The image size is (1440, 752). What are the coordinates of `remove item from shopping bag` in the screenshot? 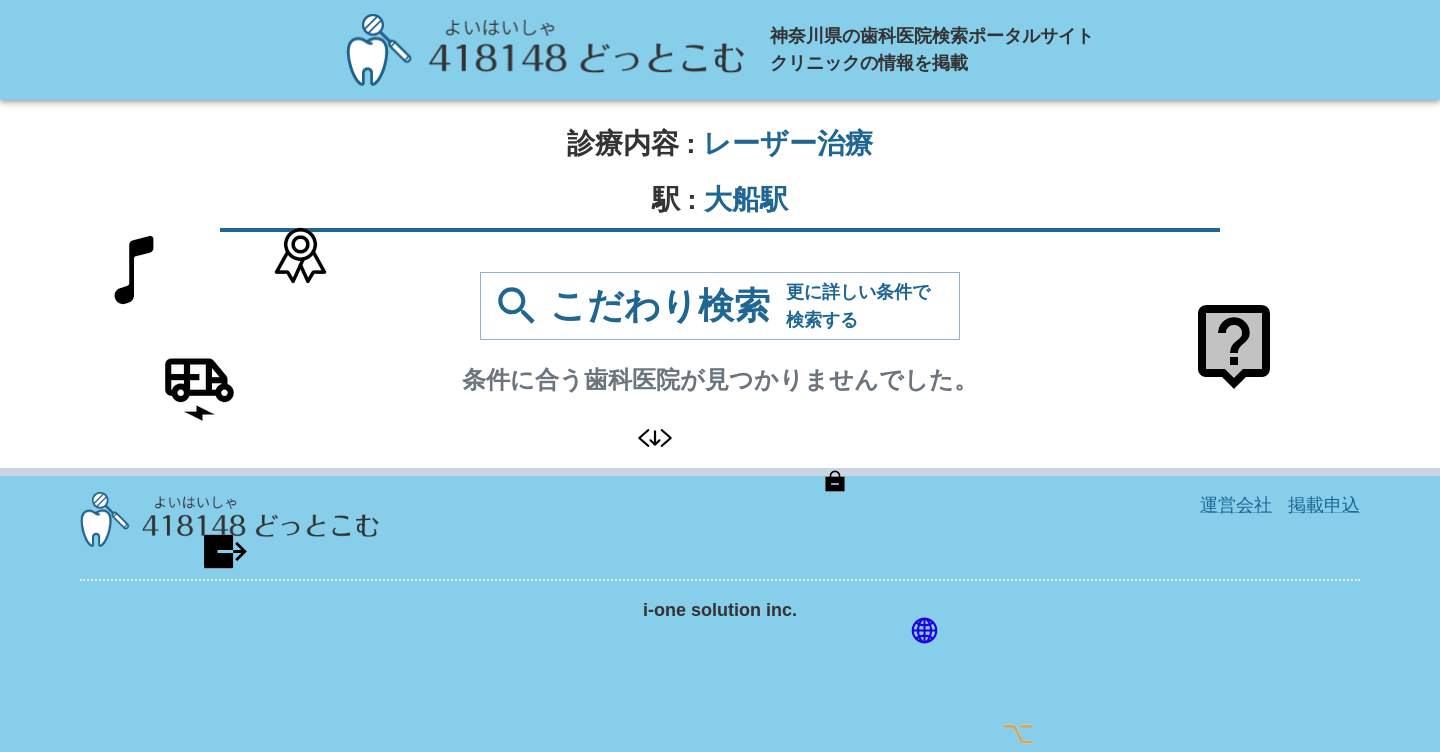 It's located at (835, 481).